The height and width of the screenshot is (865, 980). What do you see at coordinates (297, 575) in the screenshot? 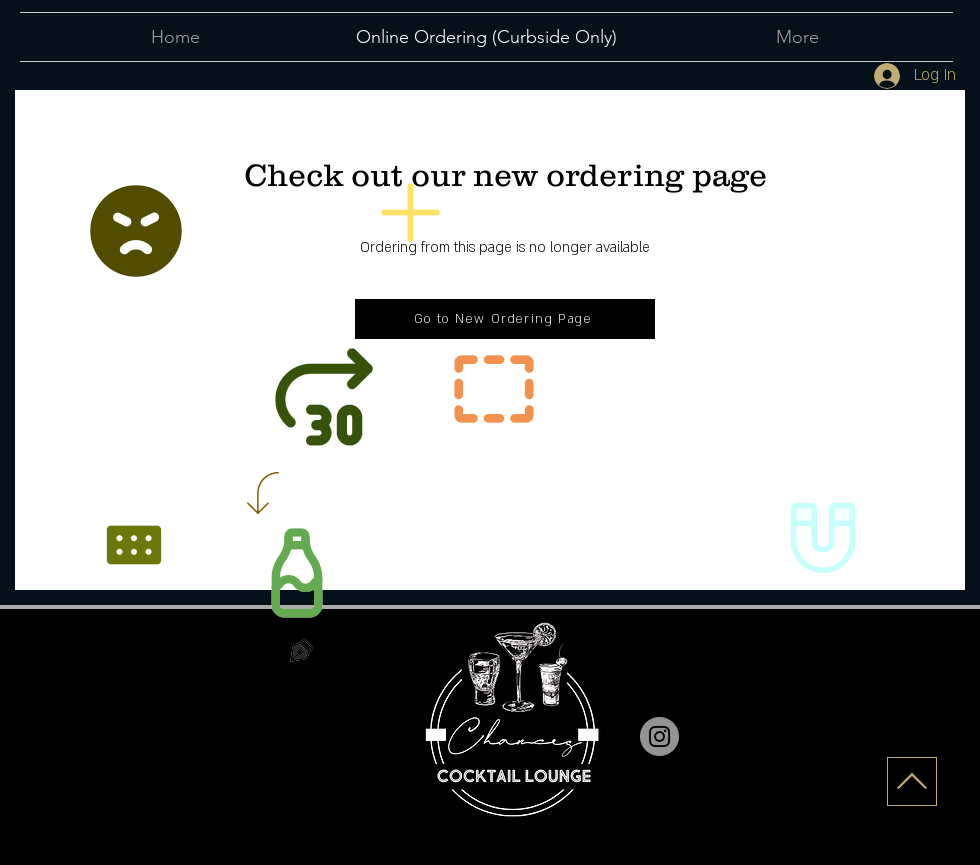
I see `view beverage or drink options` at bounding box center [297, 575].